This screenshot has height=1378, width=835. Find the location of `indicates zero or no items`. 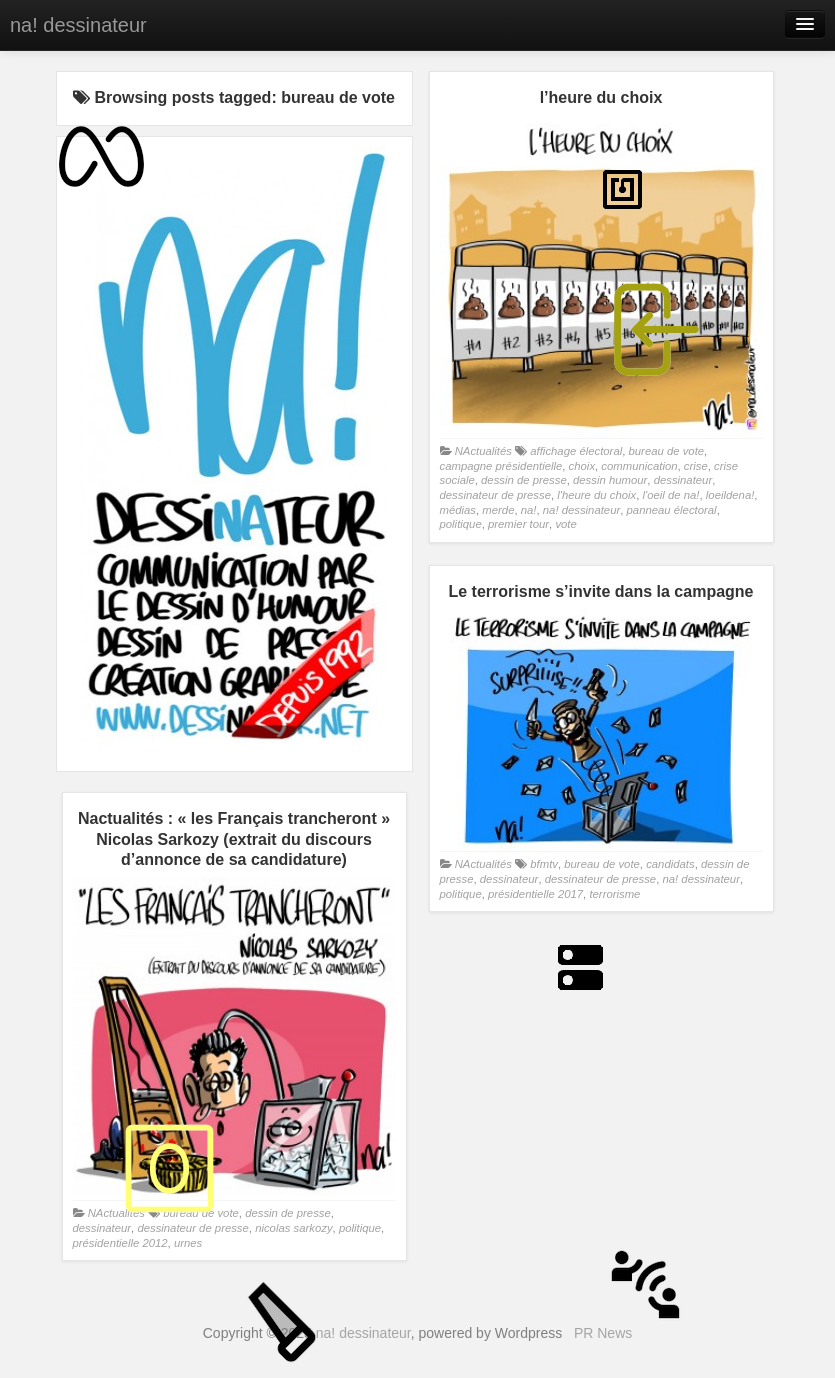

indicates zero or no items is located at coordinates (169, 1168).